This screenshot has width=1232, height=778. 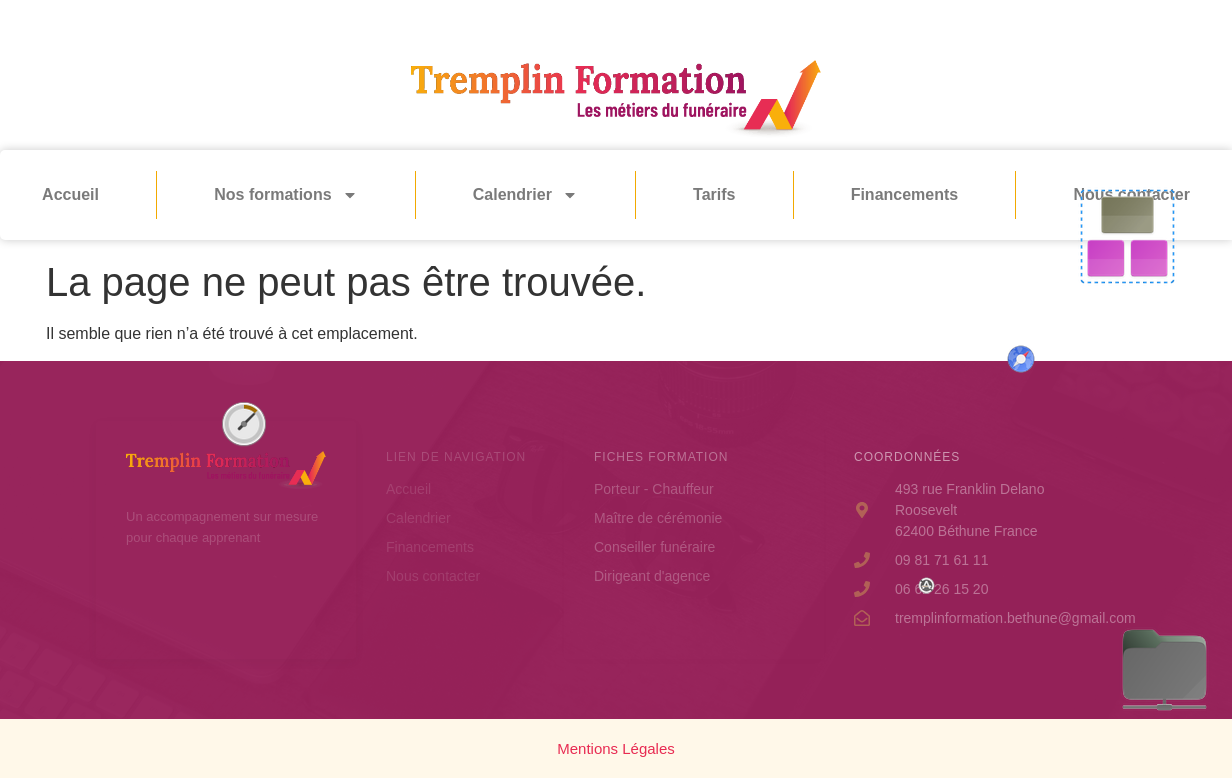 What do you see at coordinates (1164, 668) in the screenshot?
I see `access a remote or network folder` at bounding box center [1164, 668].